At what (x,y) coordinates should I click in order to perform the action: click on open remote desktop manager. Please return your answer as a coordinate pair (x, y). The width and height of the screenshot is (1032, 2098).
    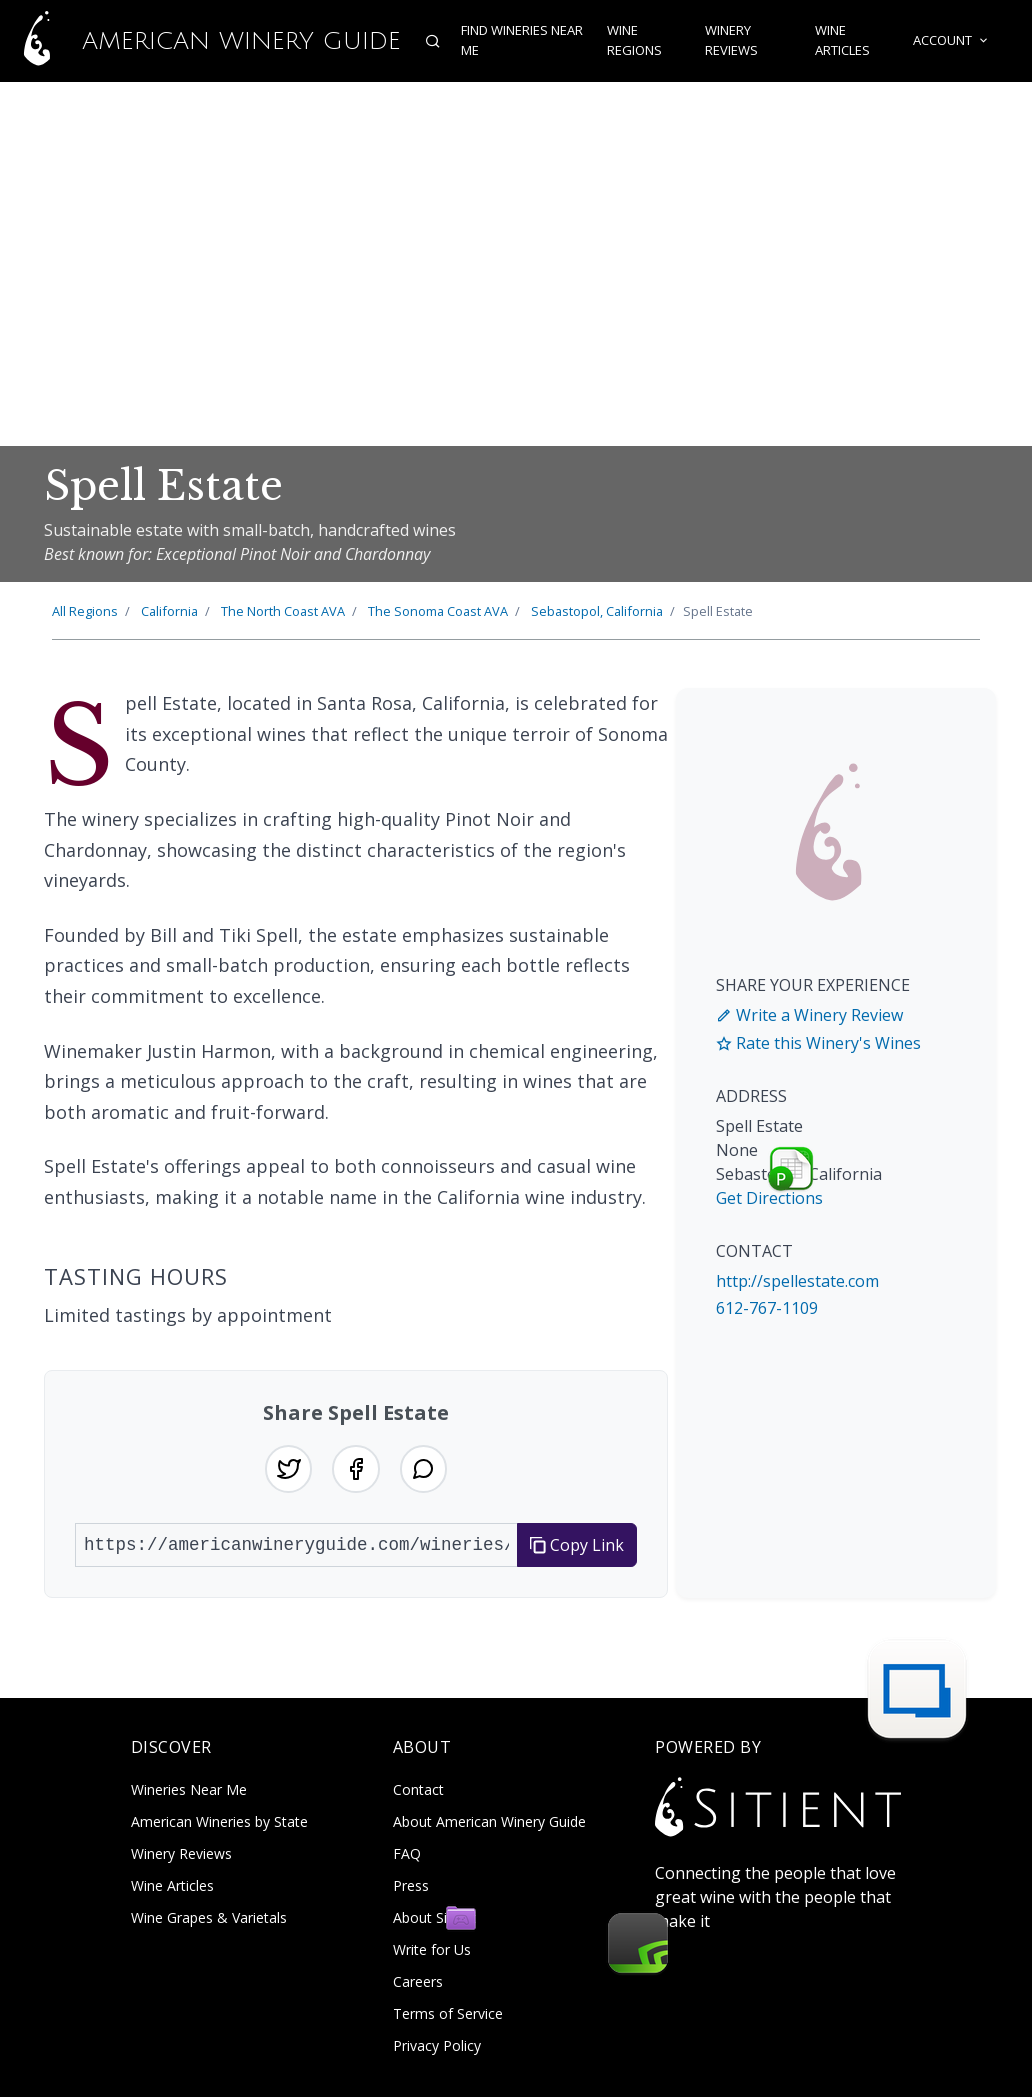
    Looking at the image, I should click on (917, 1689).